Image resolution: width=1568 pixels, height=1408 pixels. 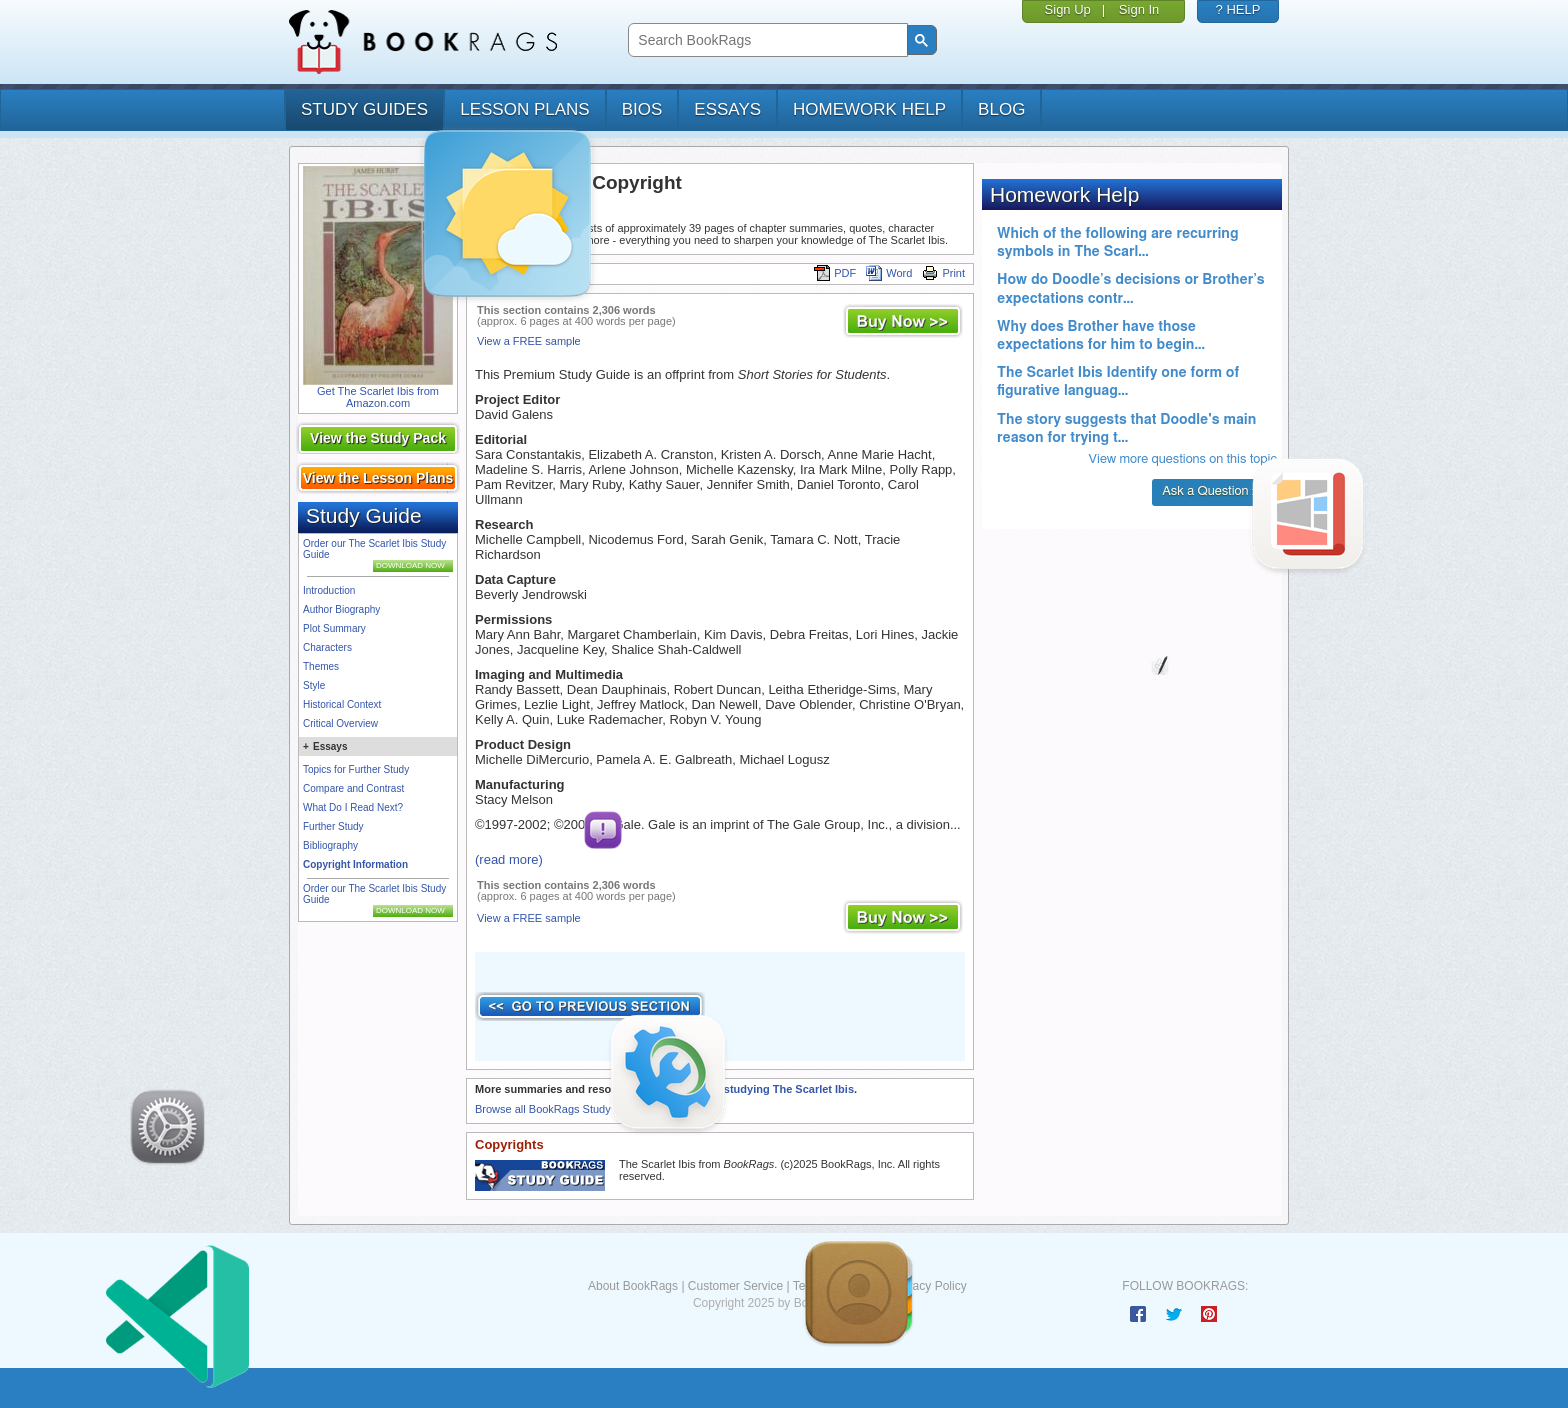 What do you see at coordinates (1308, 514) in the screenshot?
I see `open komikku manga reader app` at bounding box center [1308, 514].